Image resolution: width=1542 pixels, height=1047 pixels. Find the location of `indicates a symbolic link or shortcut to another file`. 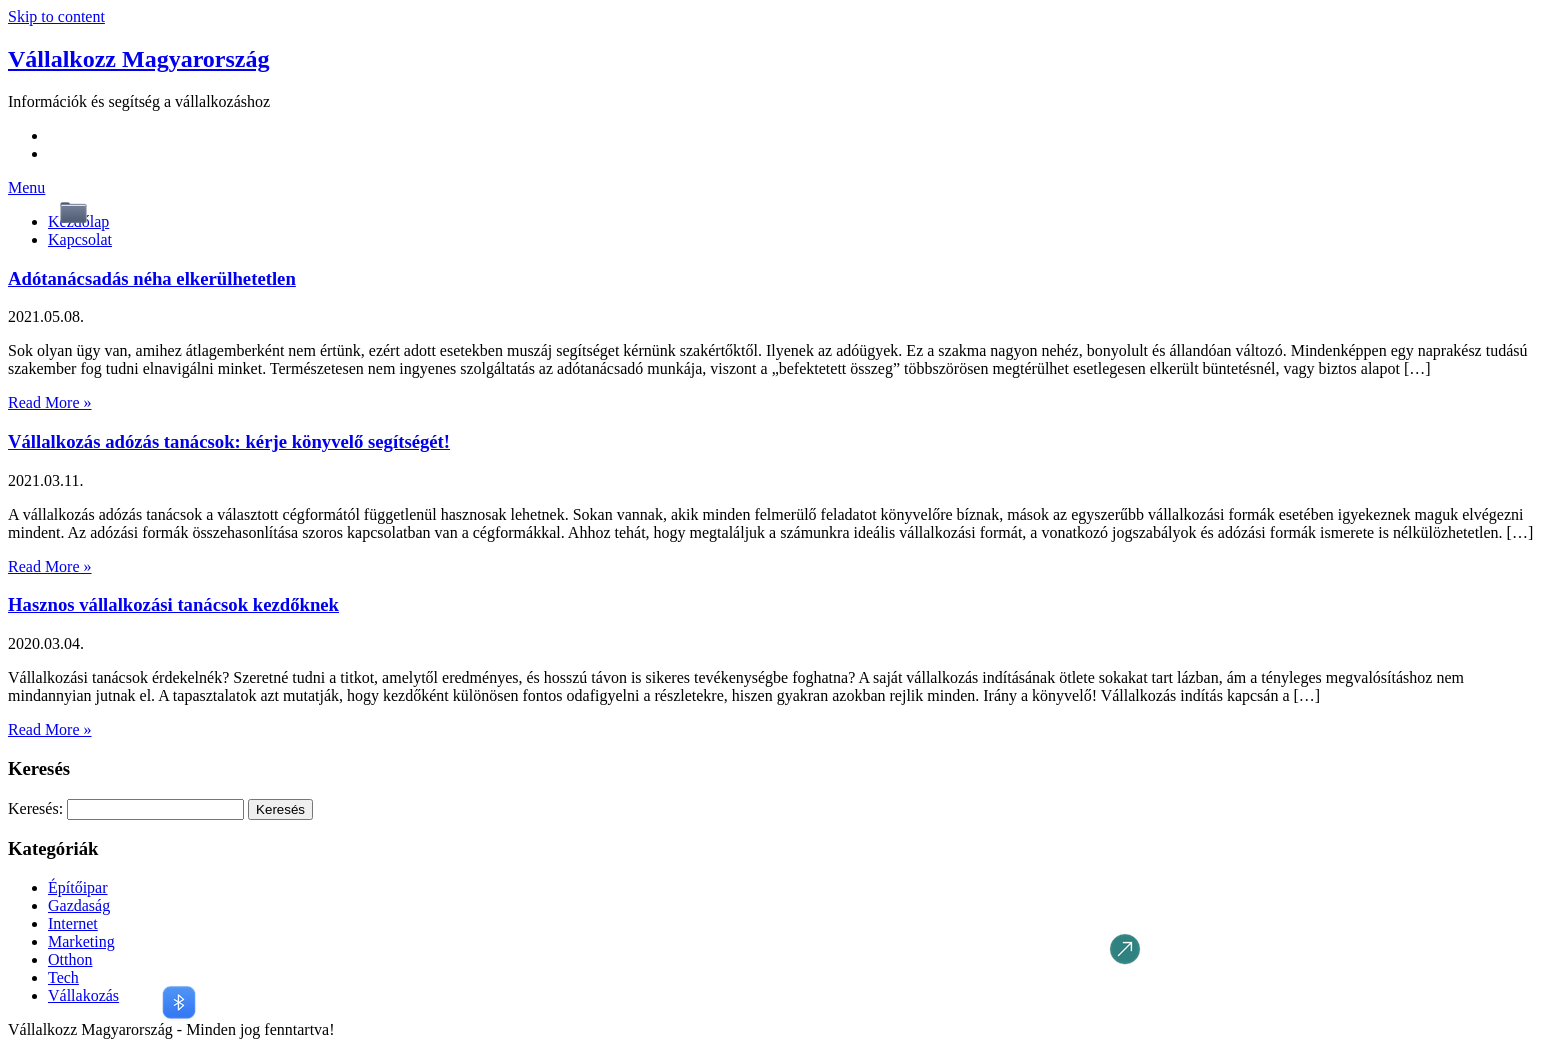

indicates a symbolic link or shortcut to another file is located at coordinates (1125, 949).